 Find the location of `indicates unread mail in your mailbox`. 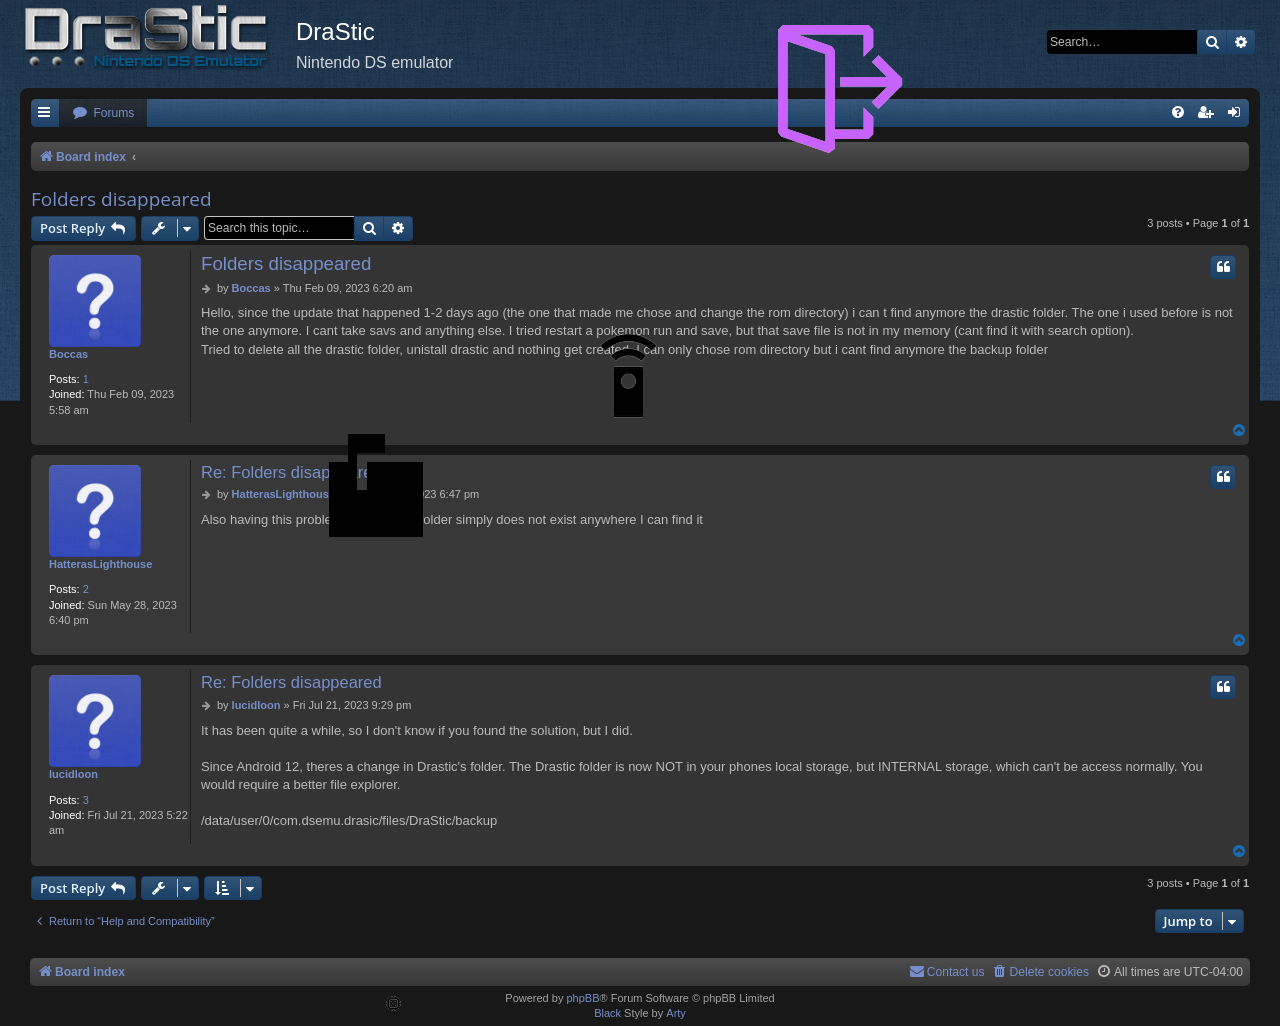

indicates unread mail in your mailbox is located at coordinates (376, 490).